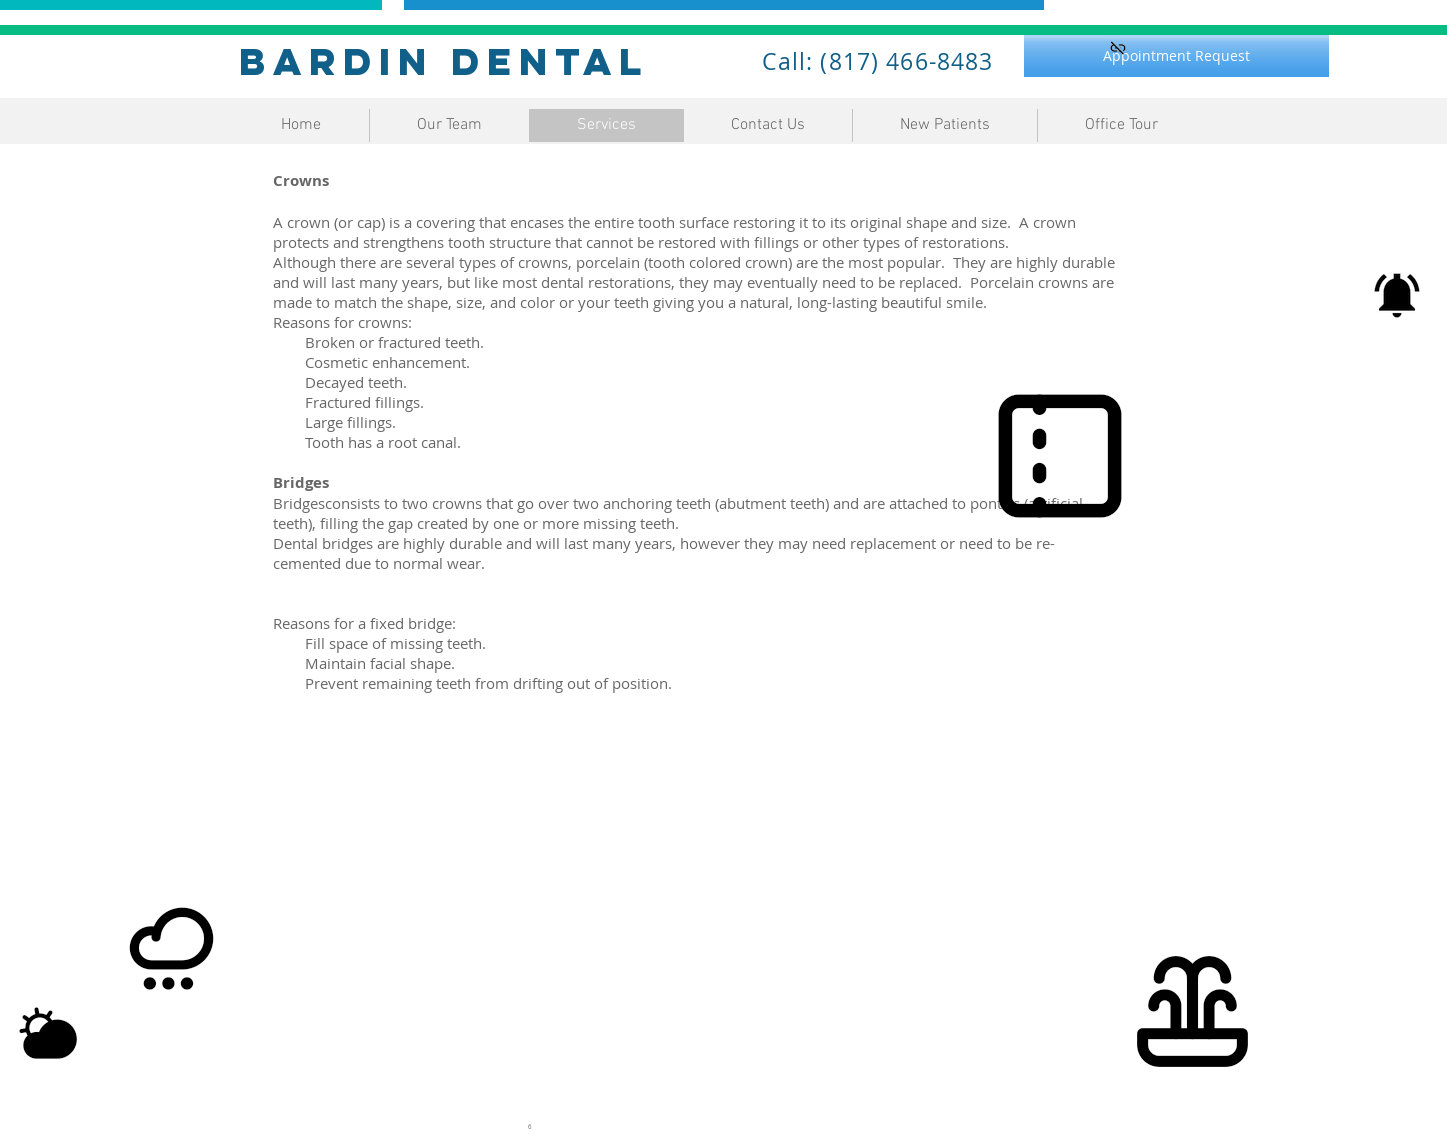 This screenshot has height=1139, width=1447. I want to click on toggle sidebar panel off, so click(1060, 456).